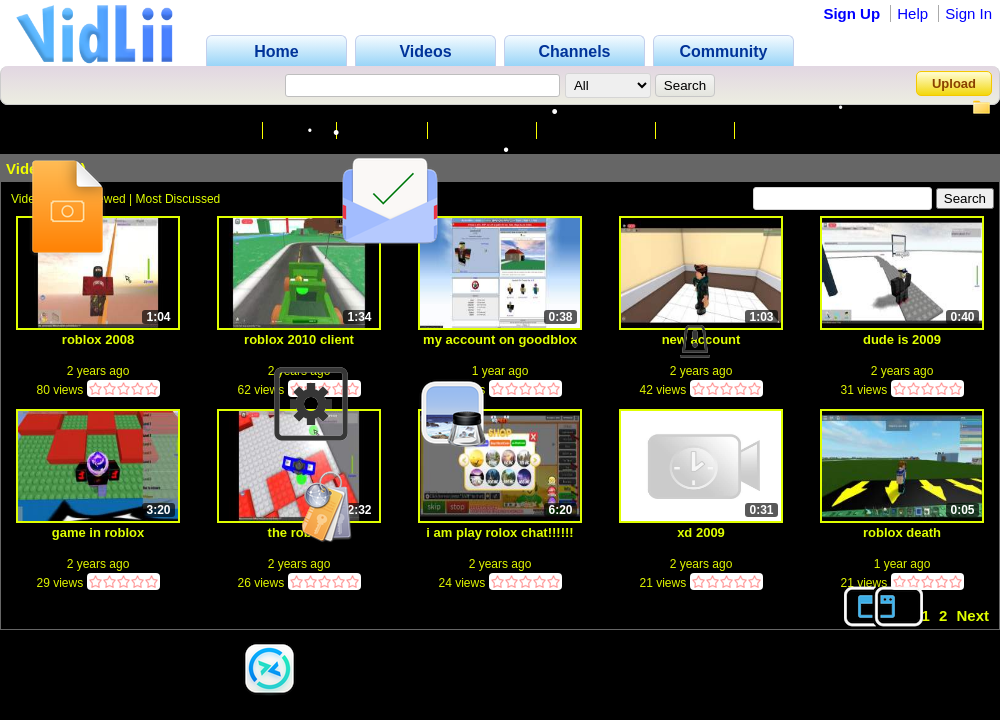  I want to click on open folder to view contents, so click(981, 107).